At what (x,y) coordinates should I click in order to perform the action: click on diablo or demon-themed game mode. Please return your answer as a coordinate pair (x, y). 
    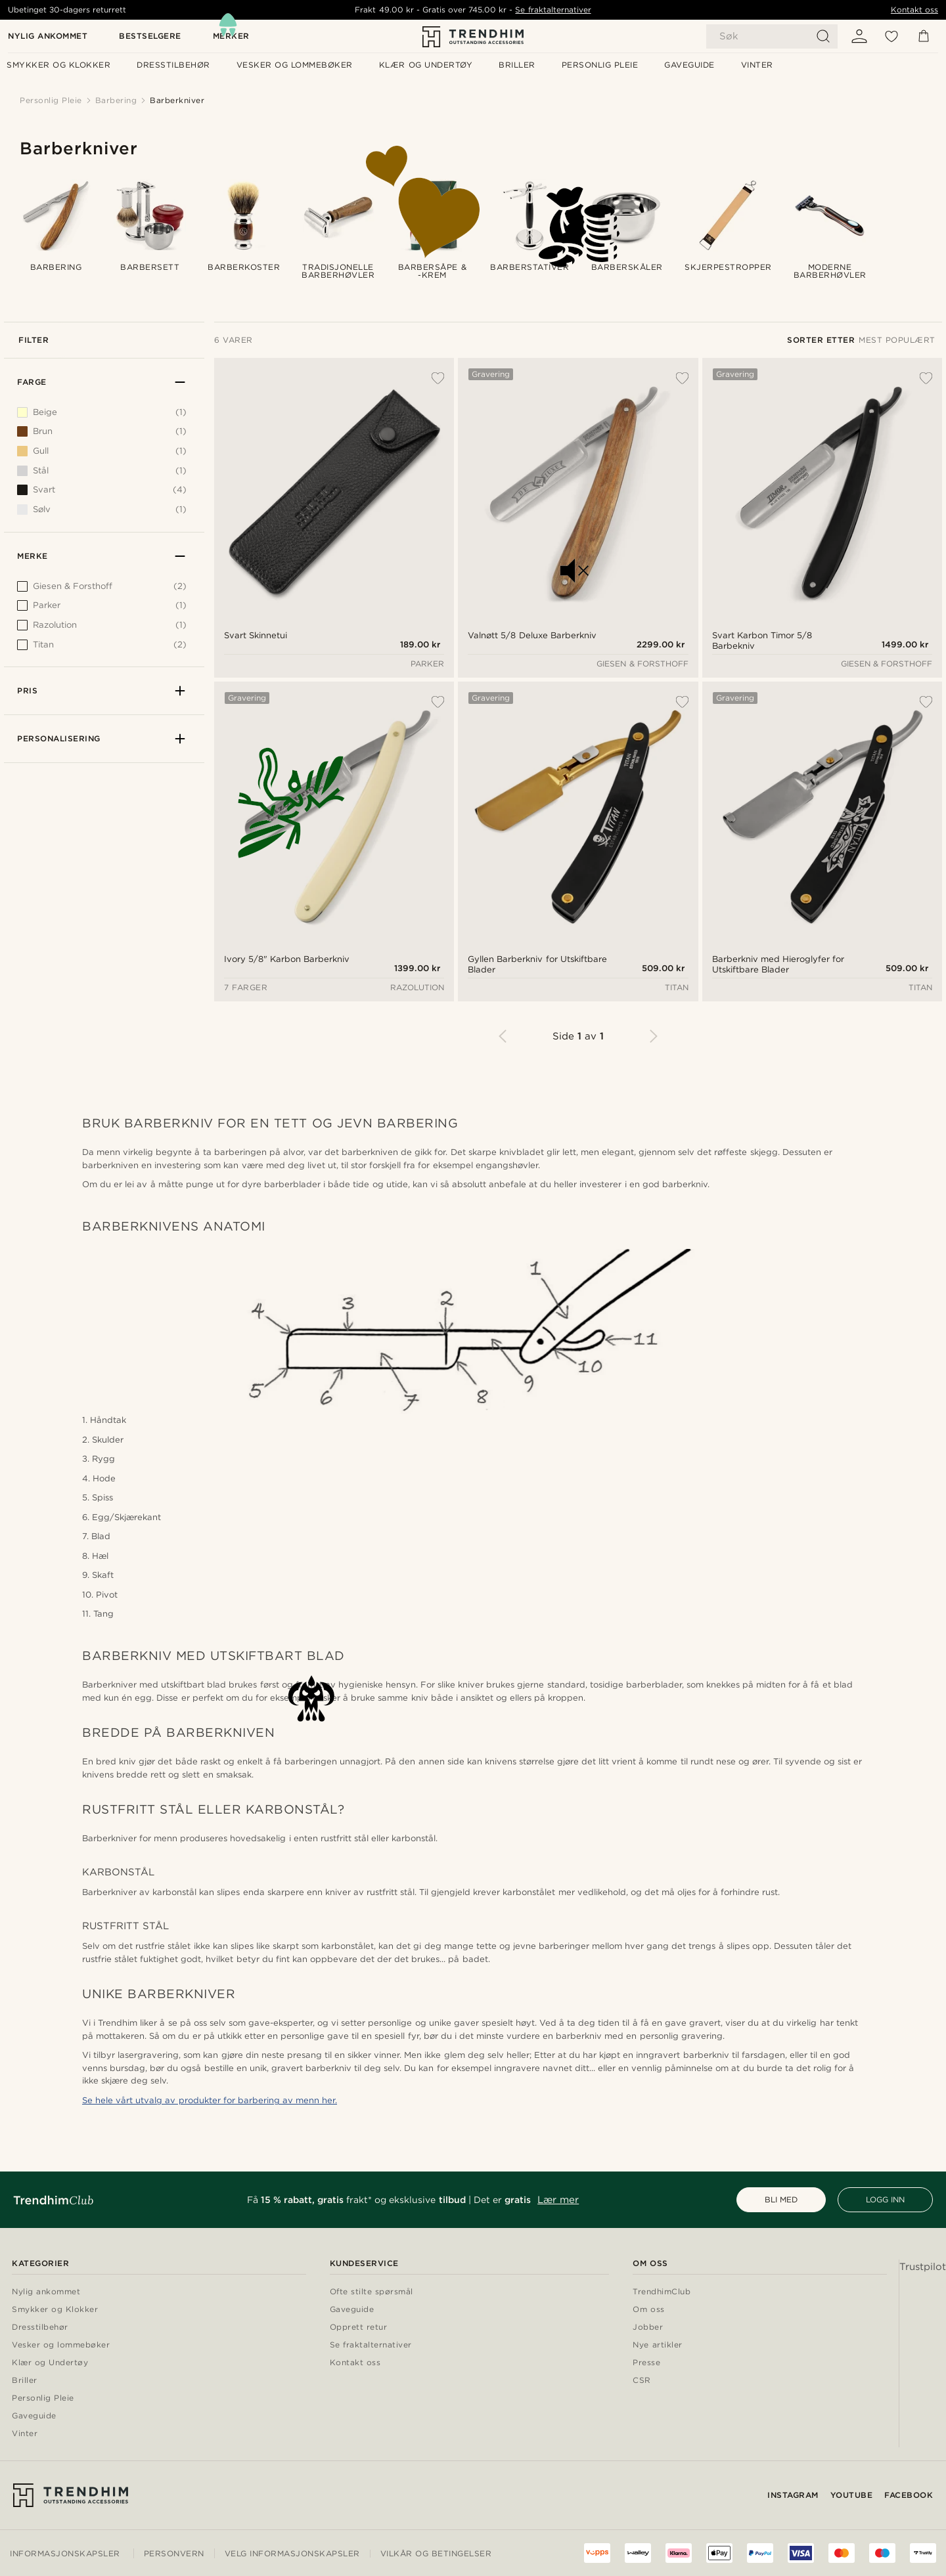
    Looking at the image, I should click on (311, 1699).